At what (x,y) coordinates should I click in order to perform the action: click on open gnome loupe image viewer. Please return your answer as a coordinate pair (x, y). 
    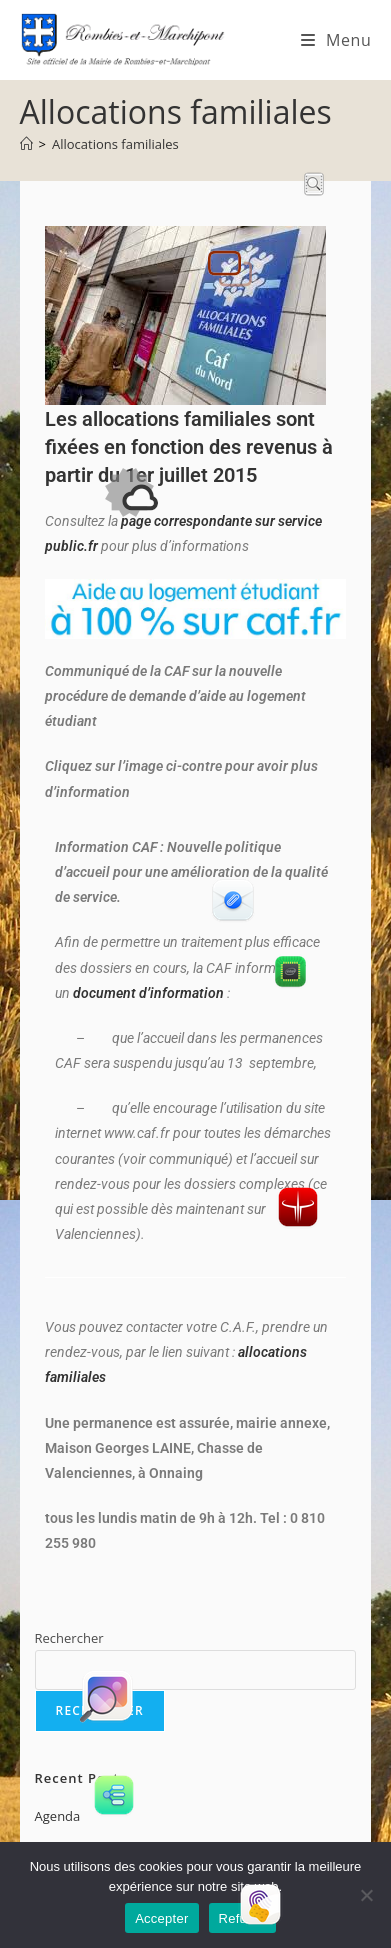
    Looking at the image, I should click on (107, 1695).